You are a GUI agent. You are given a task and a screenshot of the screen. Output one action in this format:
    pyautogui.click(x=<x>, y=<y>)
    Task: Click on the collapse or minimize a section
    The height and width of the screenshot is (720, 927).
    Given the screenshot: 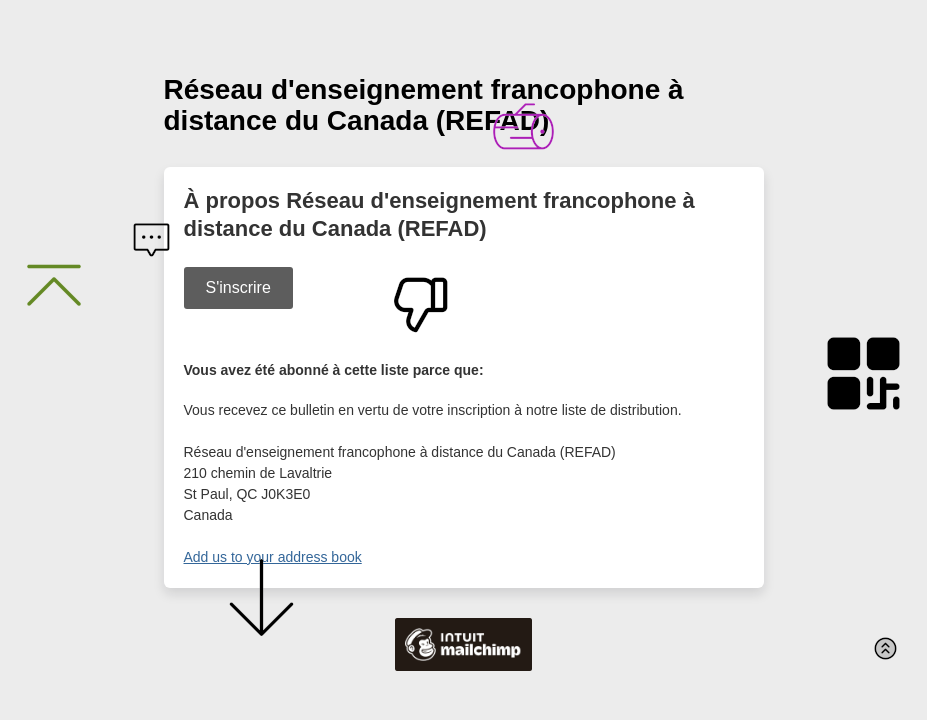 What is the action you would take?
    pyautogui.click(x=54, y=284)
    